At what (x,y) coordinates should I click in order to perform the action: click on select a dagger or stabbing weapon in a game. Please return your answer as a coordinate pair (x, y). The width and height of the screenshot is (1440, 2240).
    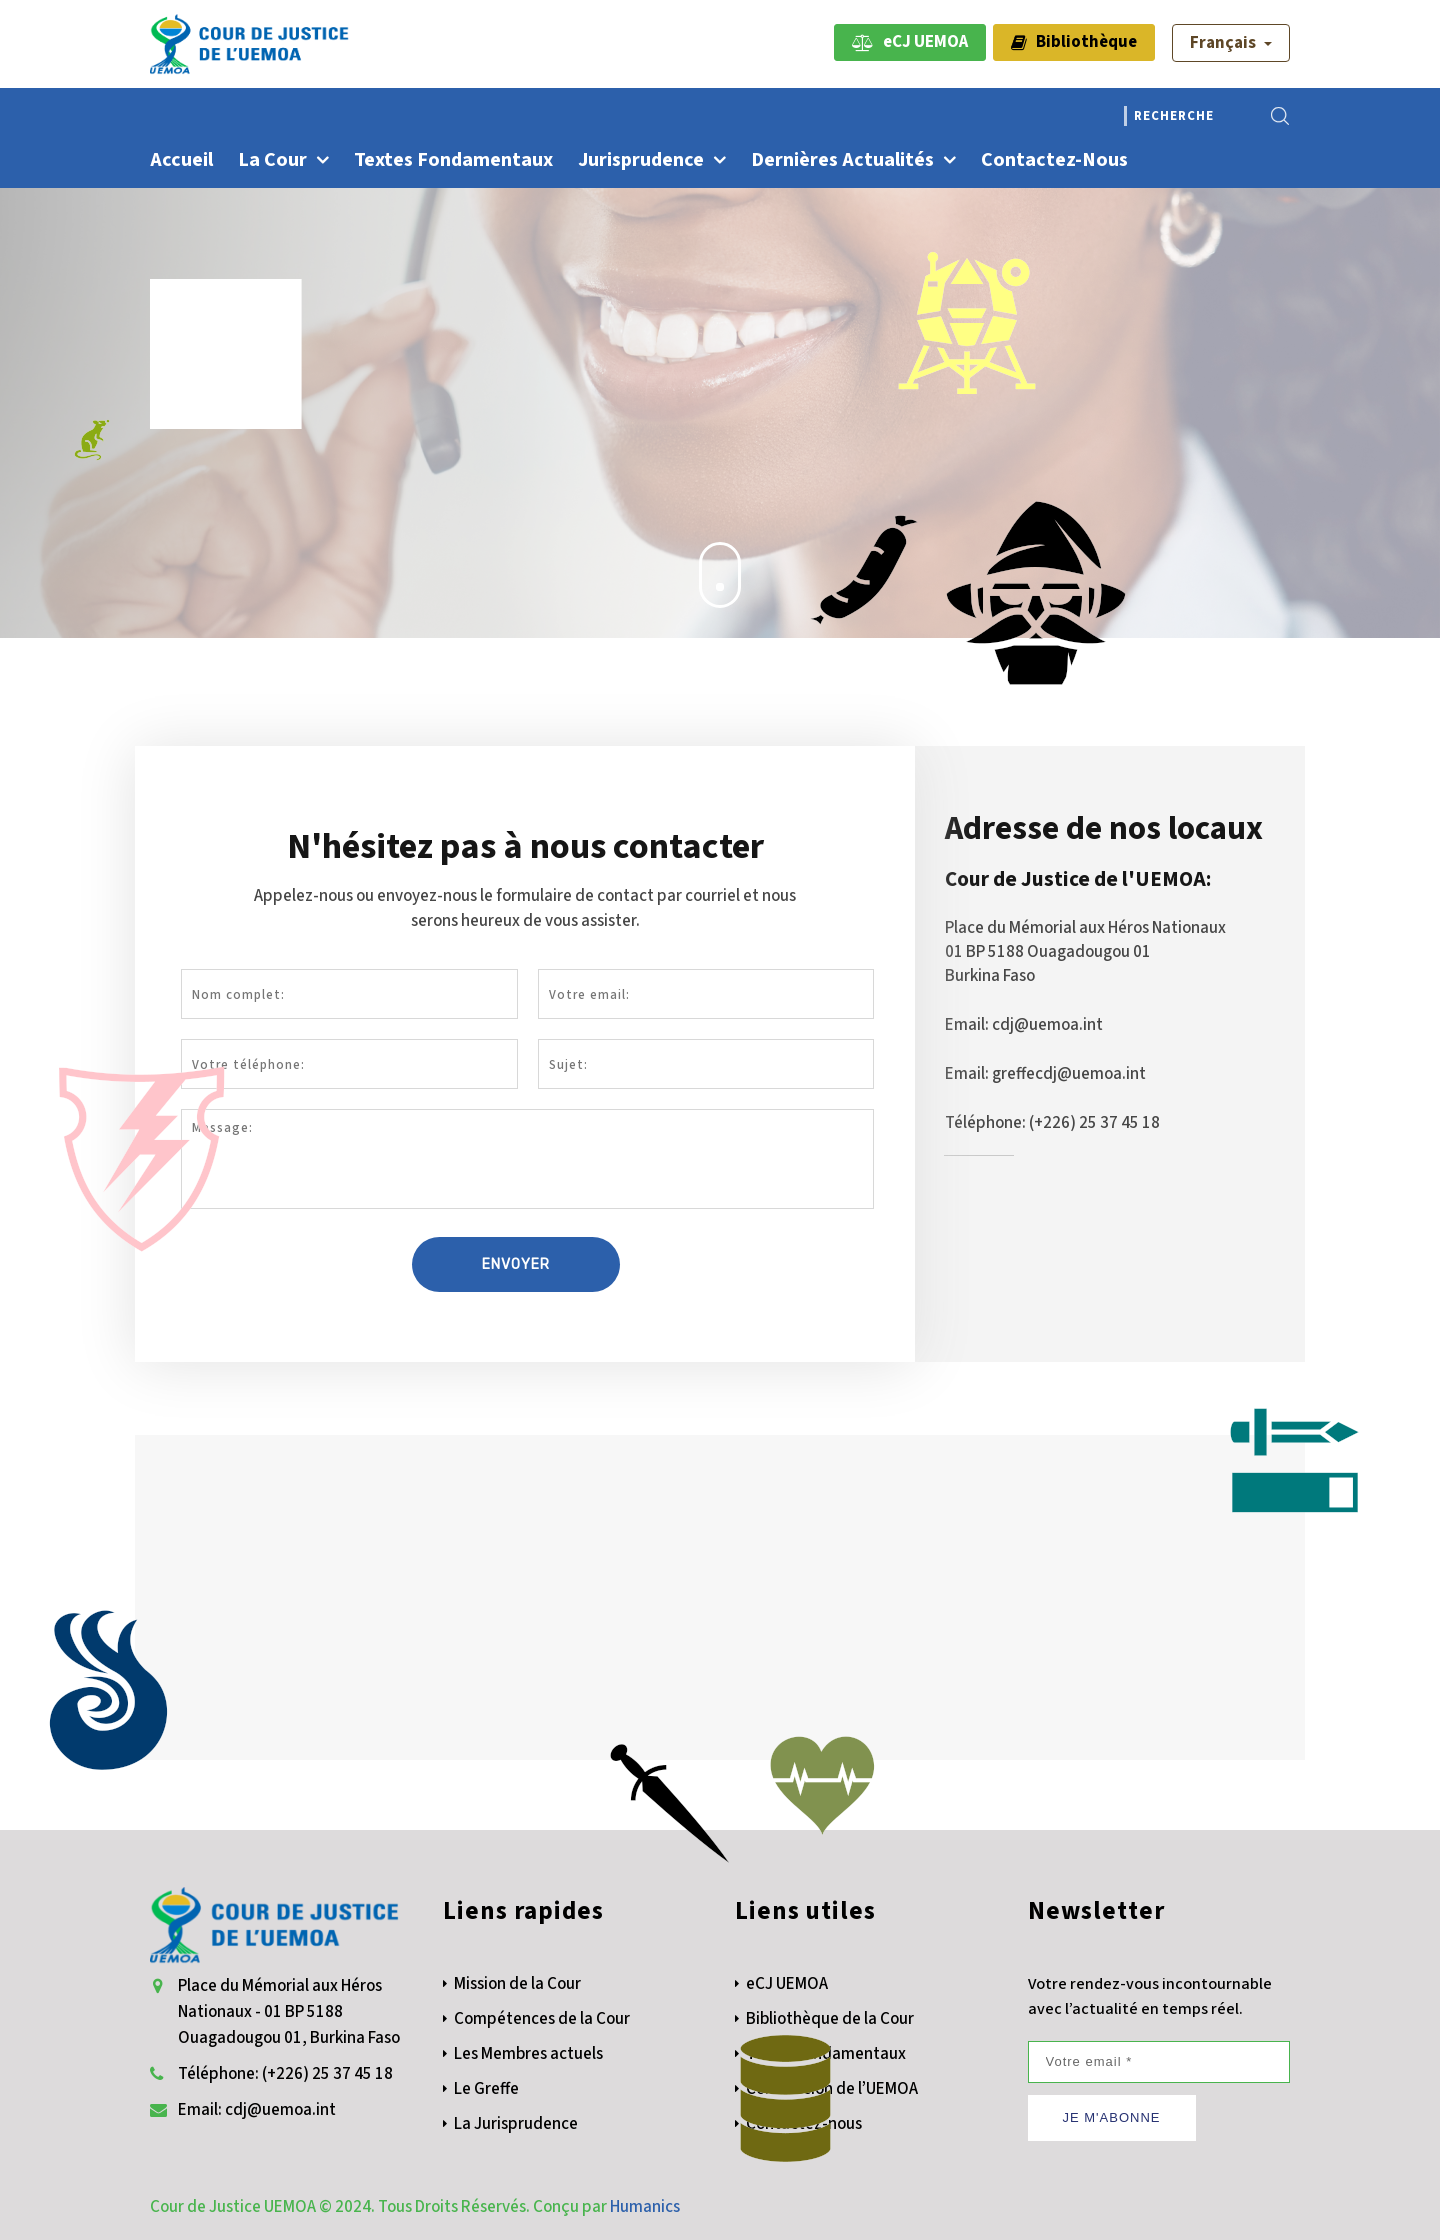
    Looking at the image, I should click on (669, 1803).